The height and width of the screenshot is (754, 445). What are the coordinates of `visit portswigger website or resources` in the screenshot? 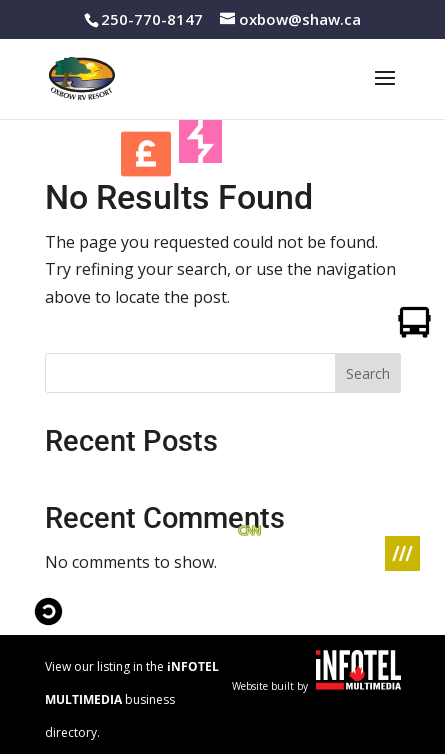 It's located at (200, 141).